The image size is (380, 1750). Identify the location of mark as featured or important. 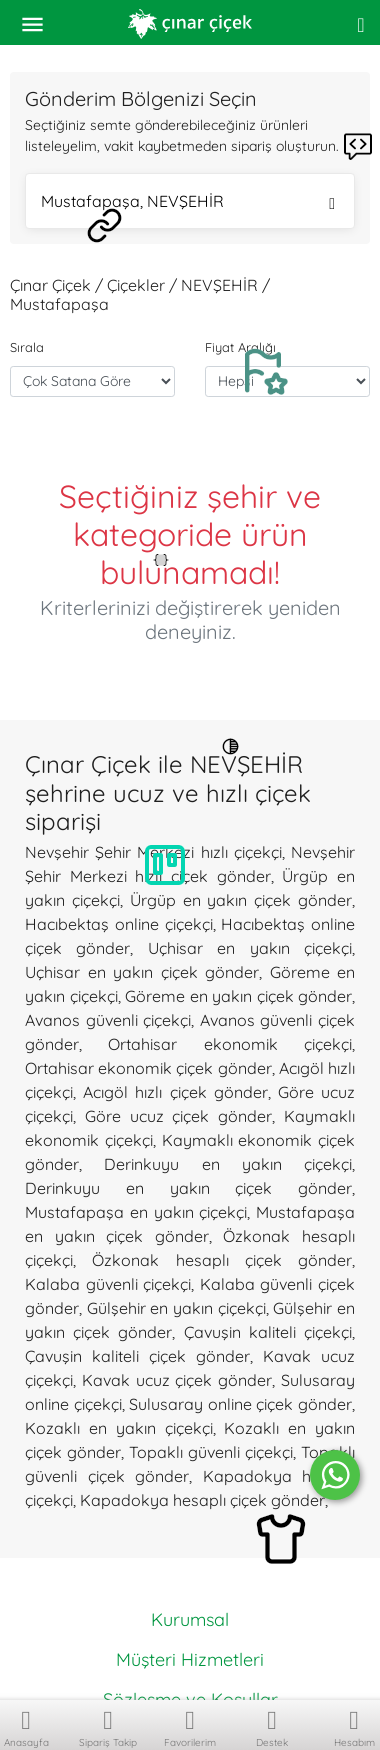
(263, 370).